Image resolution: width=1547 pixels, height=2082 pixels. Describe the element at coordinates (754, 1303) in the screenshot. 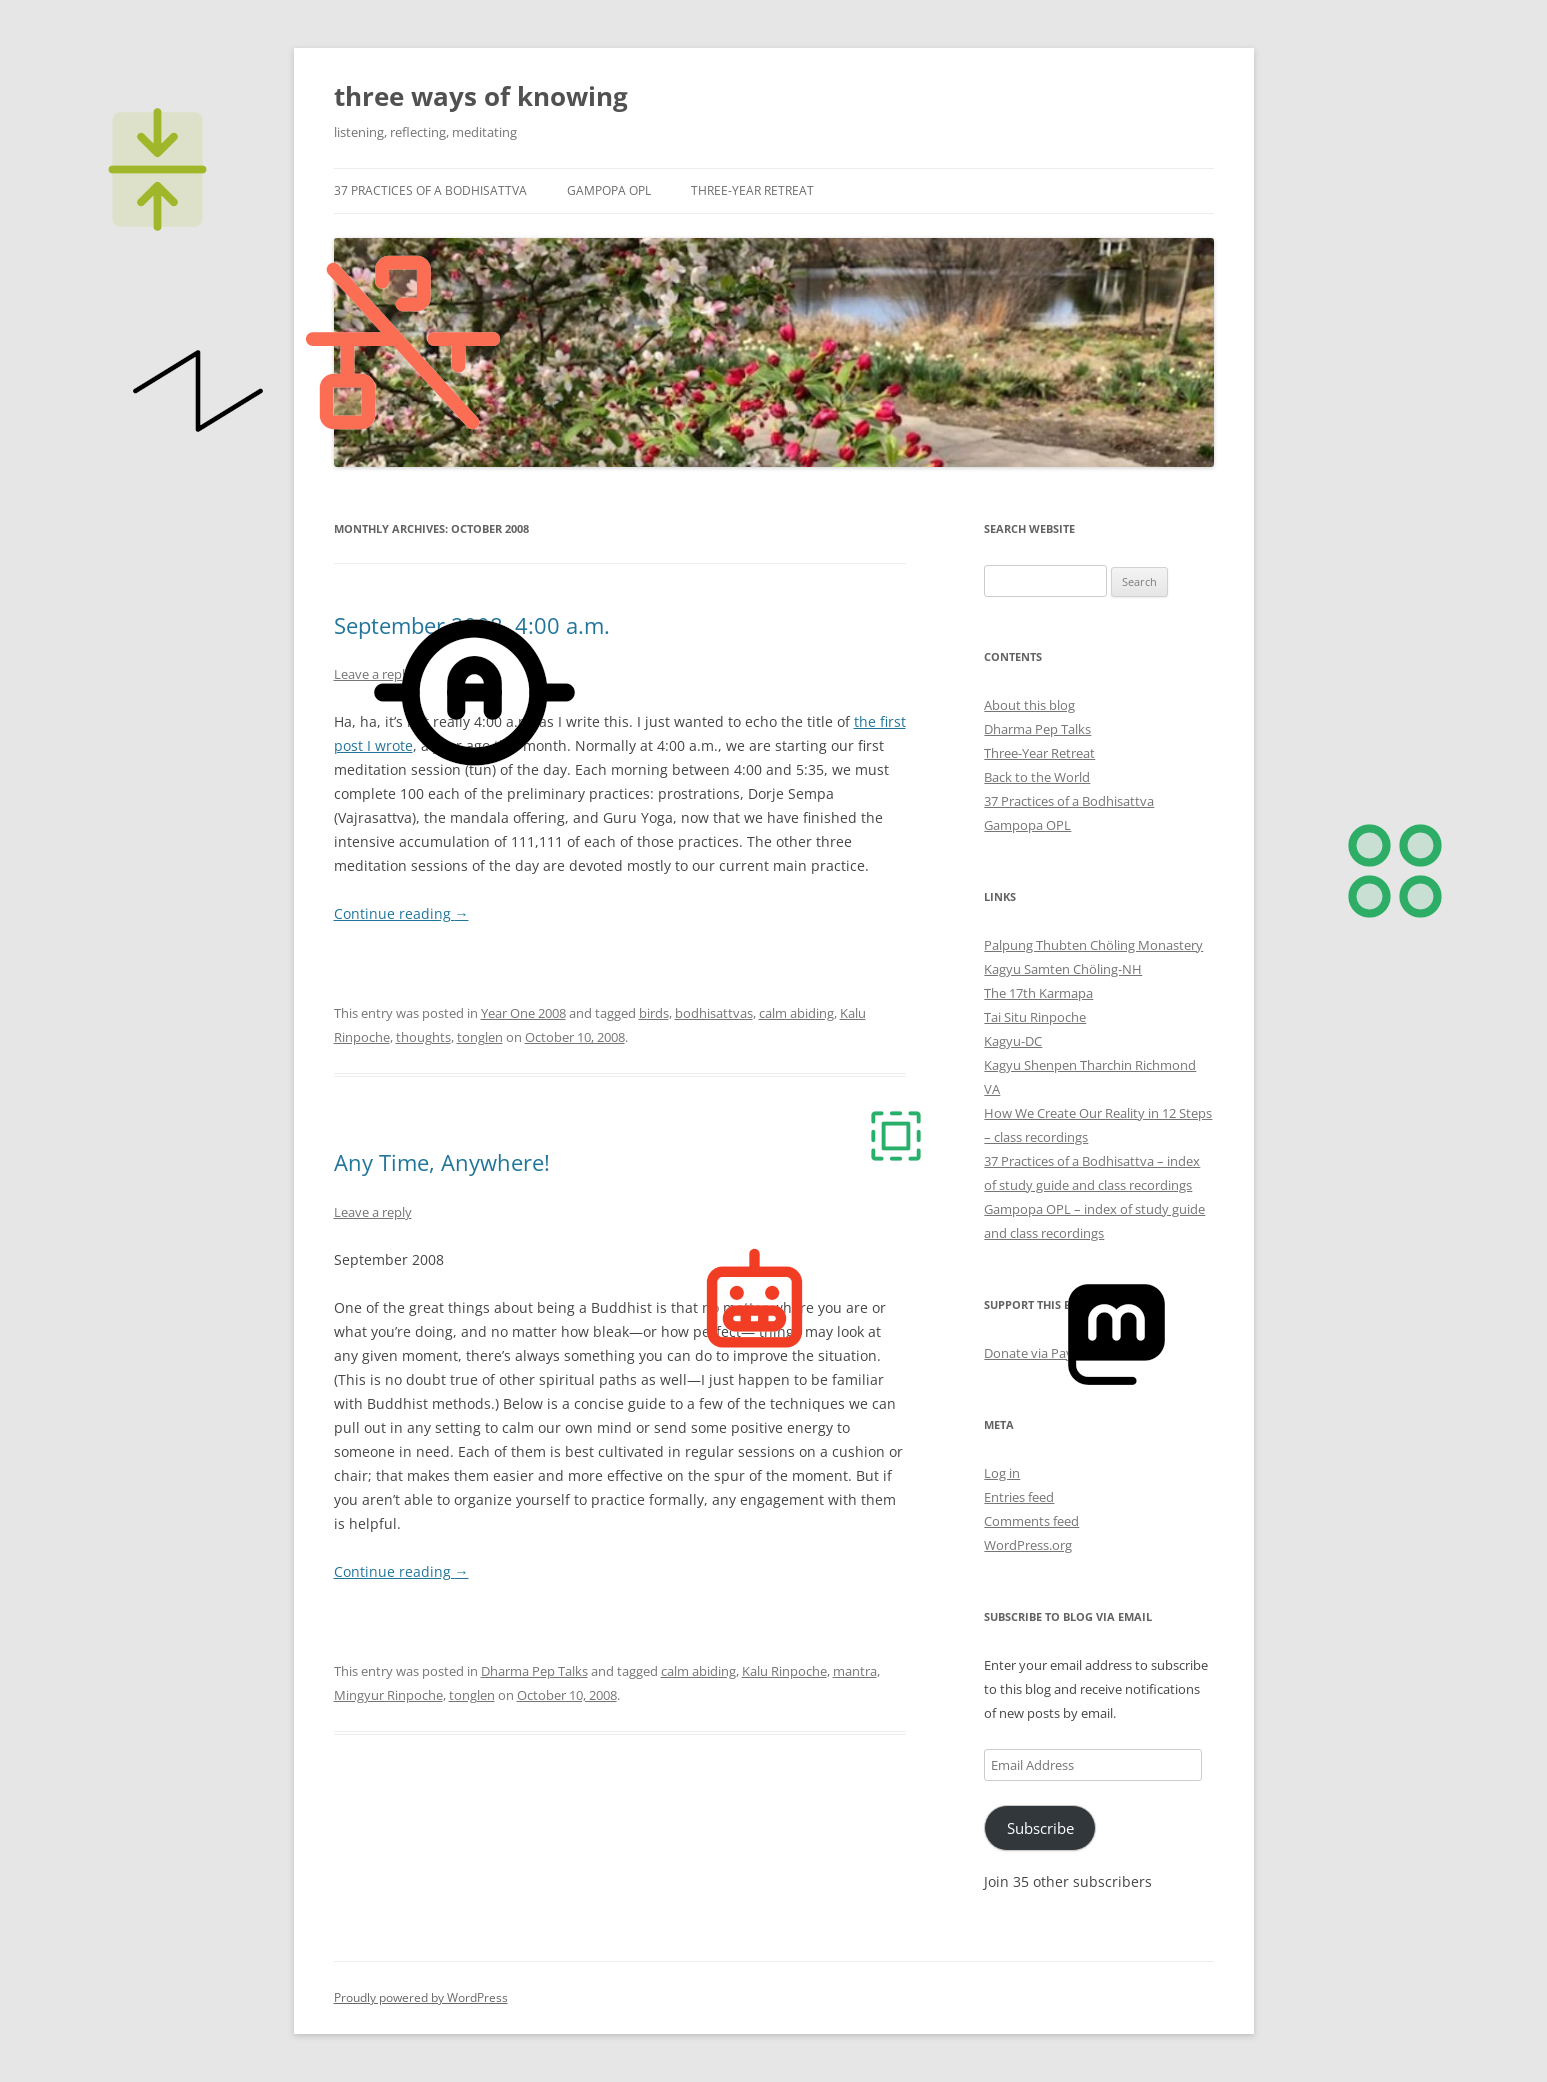

I see `access AI assistant or chatbot` at that location.